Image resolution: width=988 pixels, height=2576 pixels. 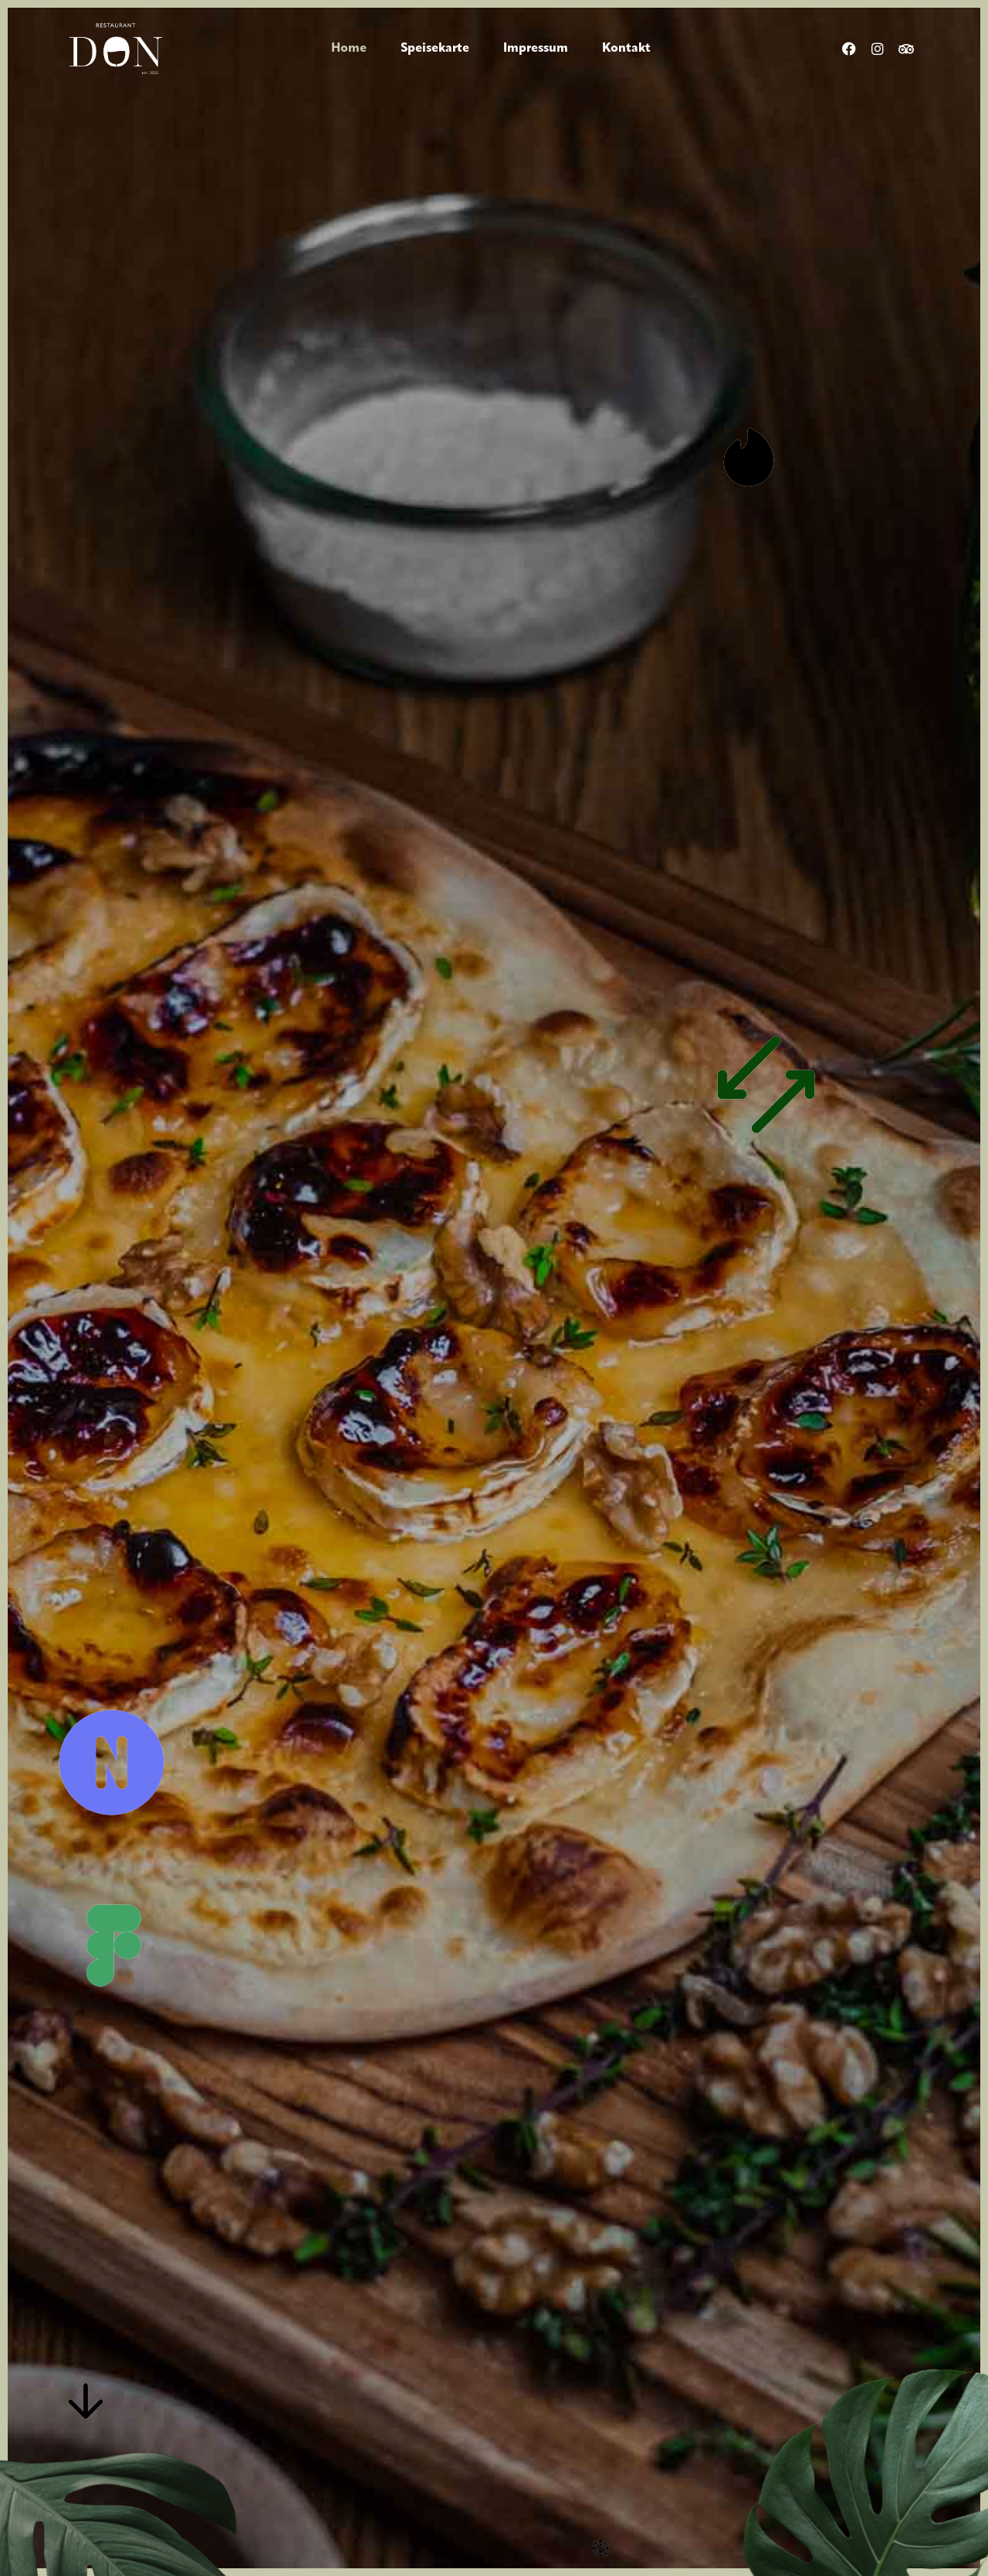 What do you see at coordinates (601, 2548) in the screenshot?
I see `indicates payment is unavailable or disabled` at bounding box center [601, 2548].